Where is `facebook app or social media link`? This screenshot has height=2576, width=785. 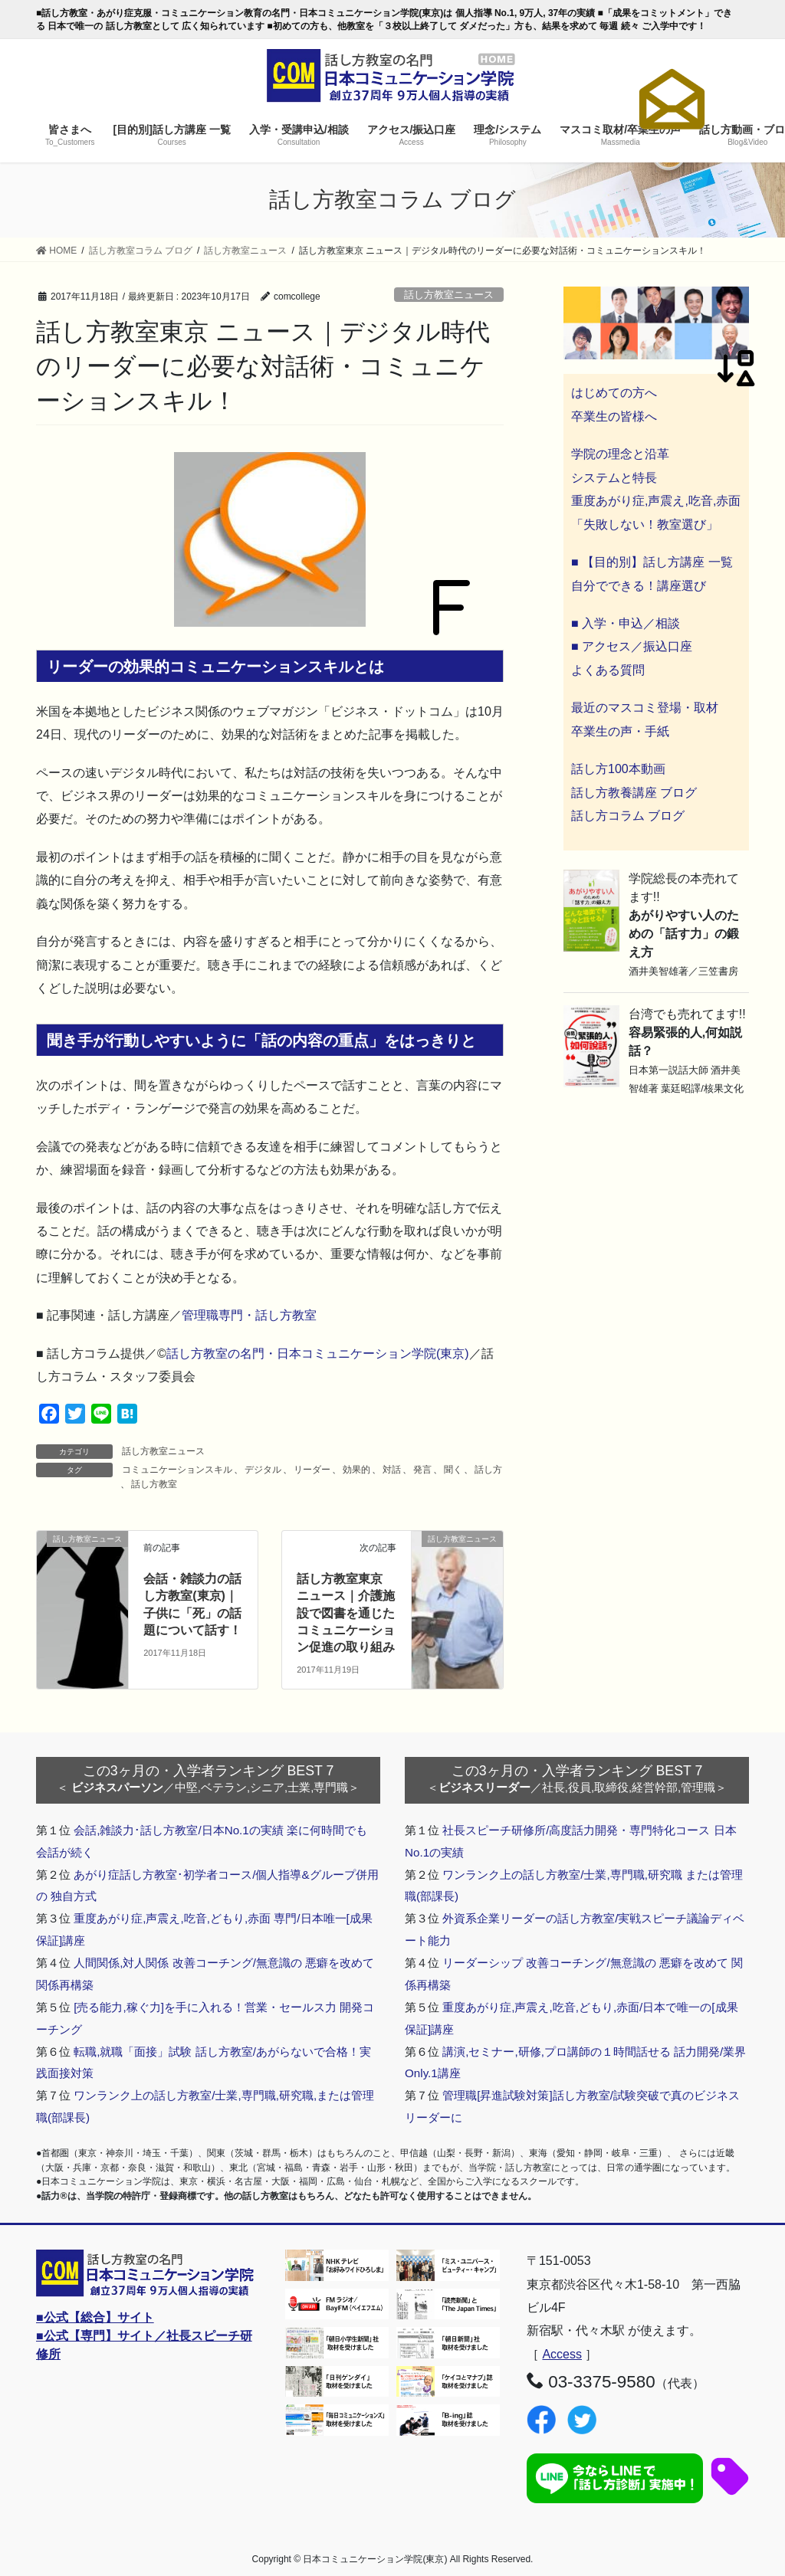 facebook app or social media link is located at coordinates (452, 608).